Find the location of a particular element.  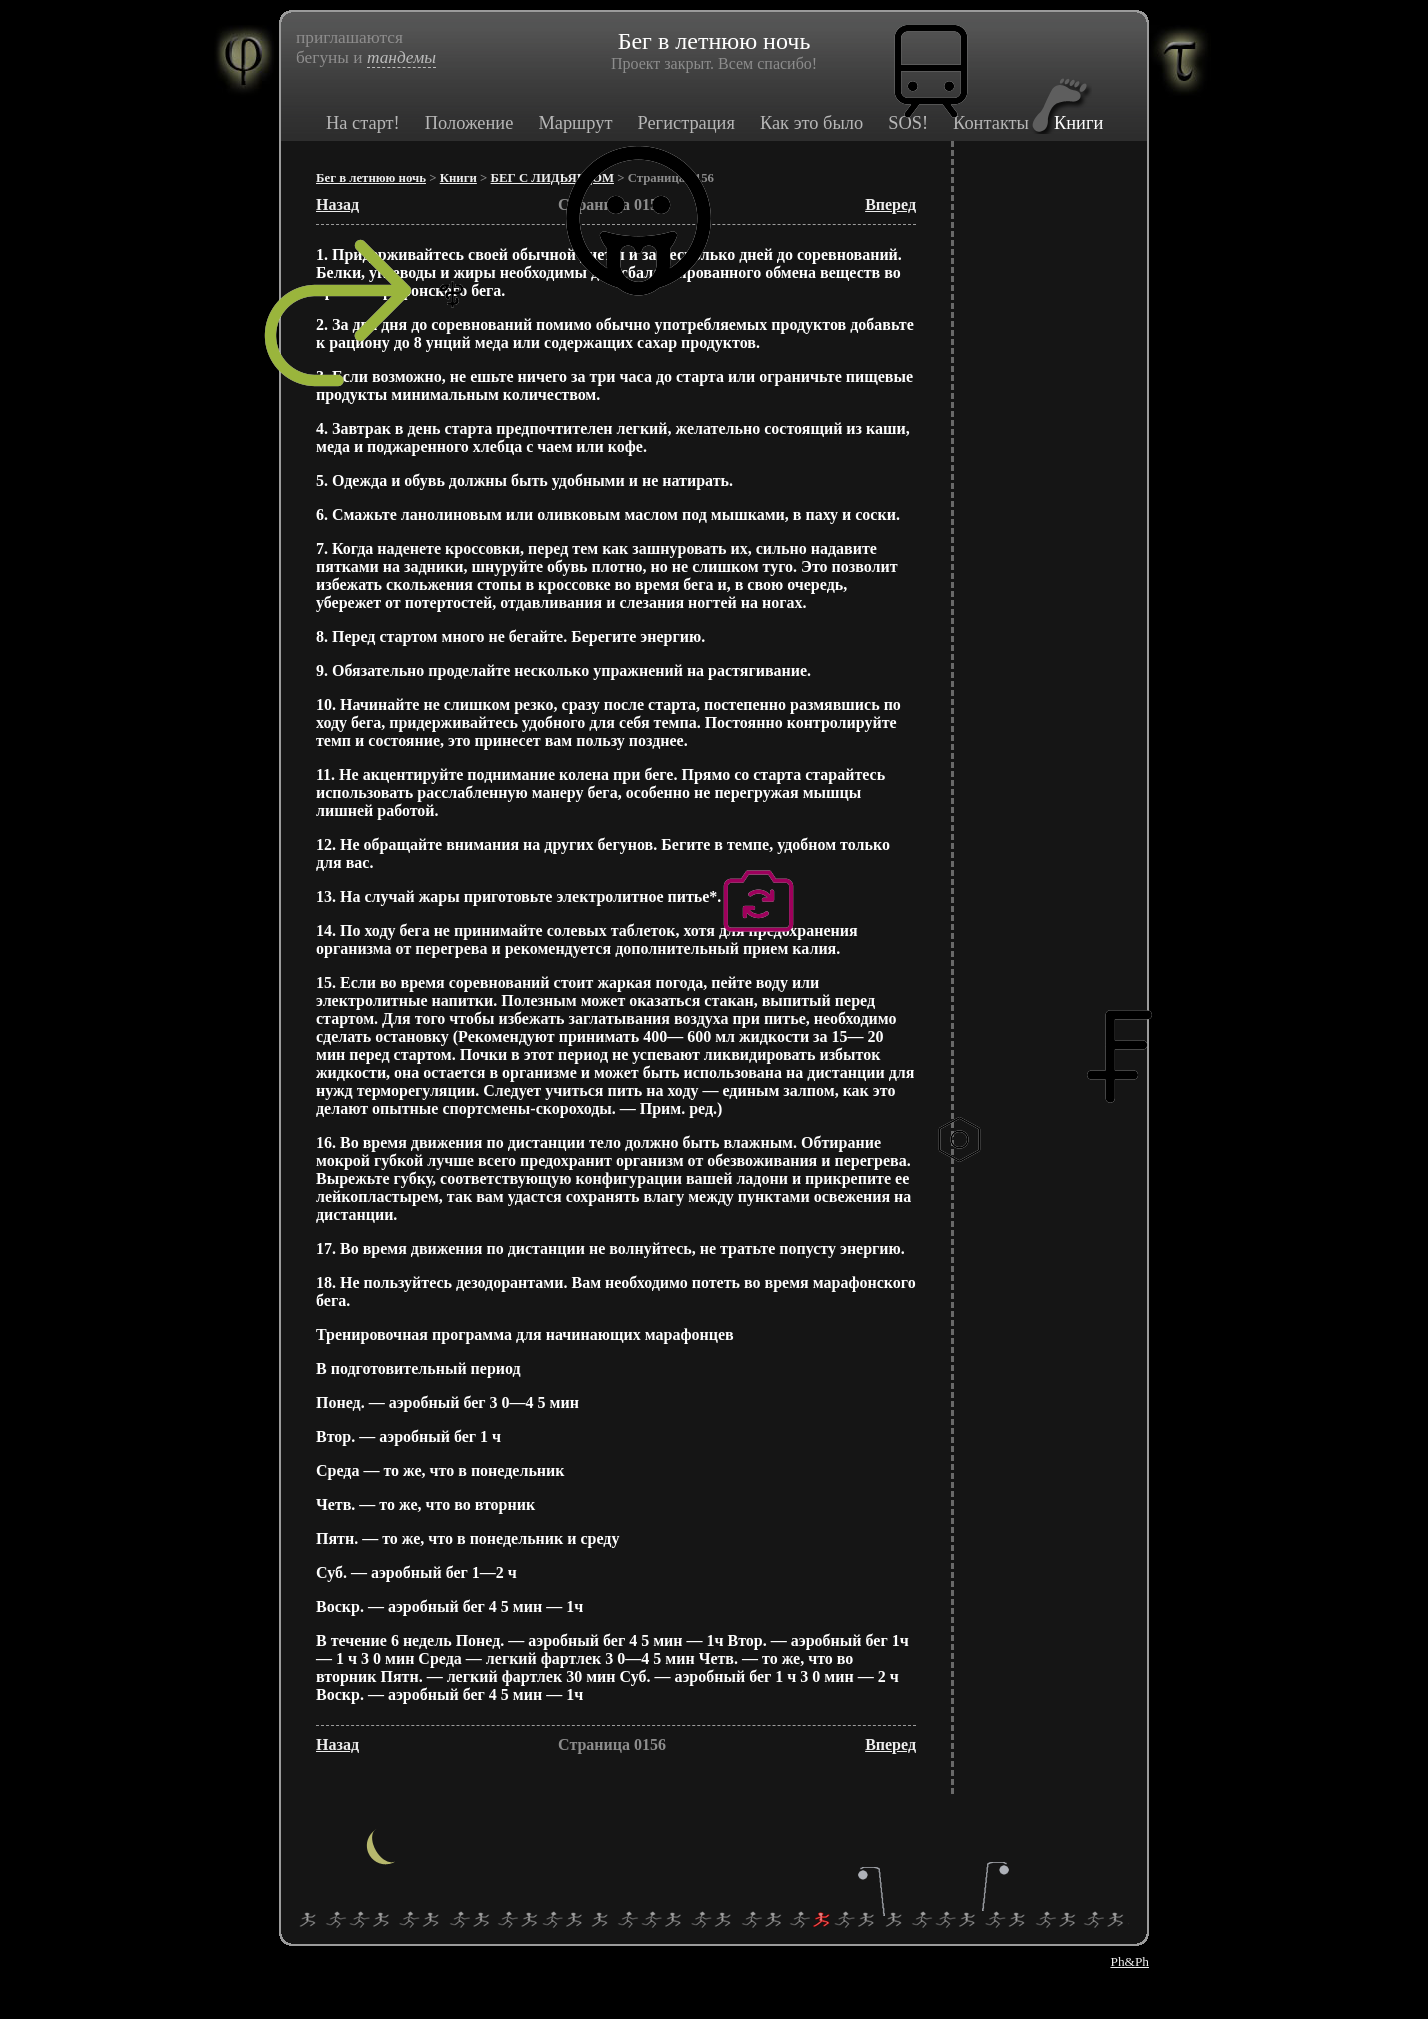

redo last action is located at coordinates (338, 313).